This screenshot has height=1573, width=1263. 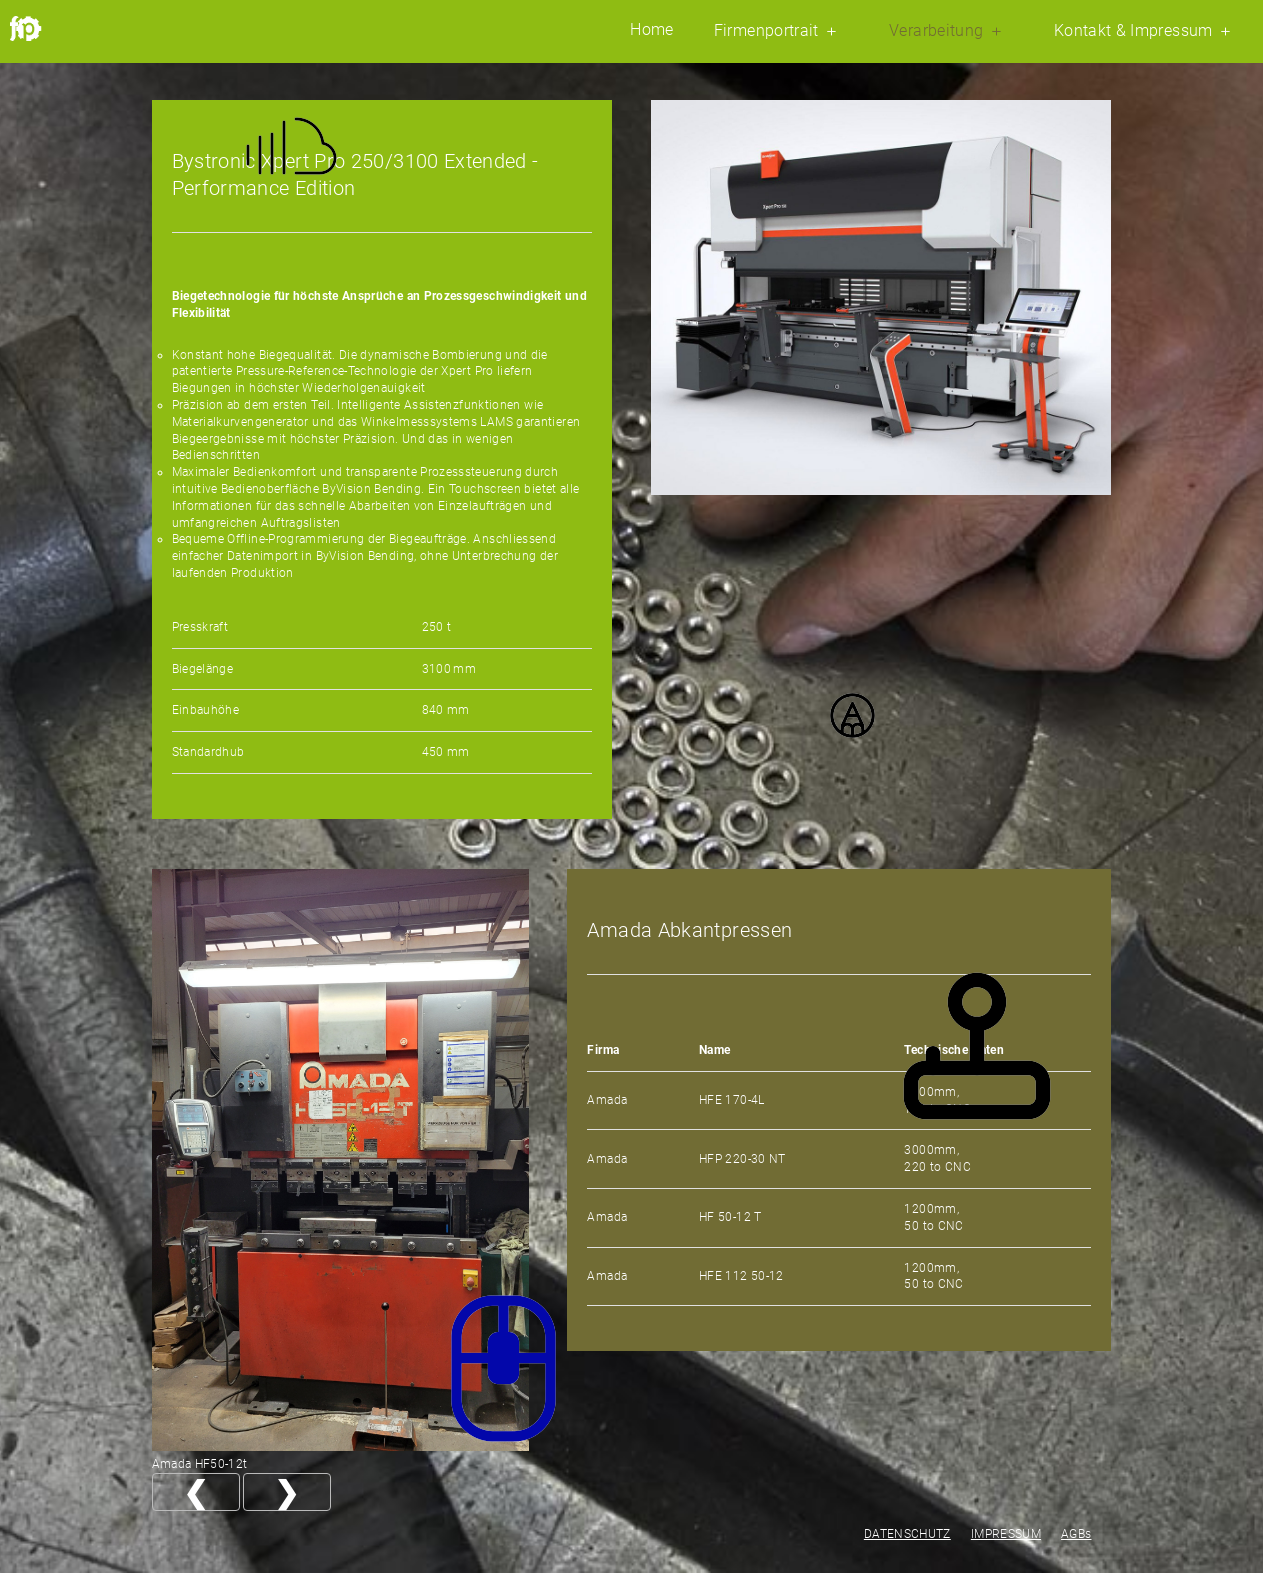 What do you see at coordinates (503, 1368) in the screenshot?
I see `middle mouse button click action` at bounding box center [503, 1368].